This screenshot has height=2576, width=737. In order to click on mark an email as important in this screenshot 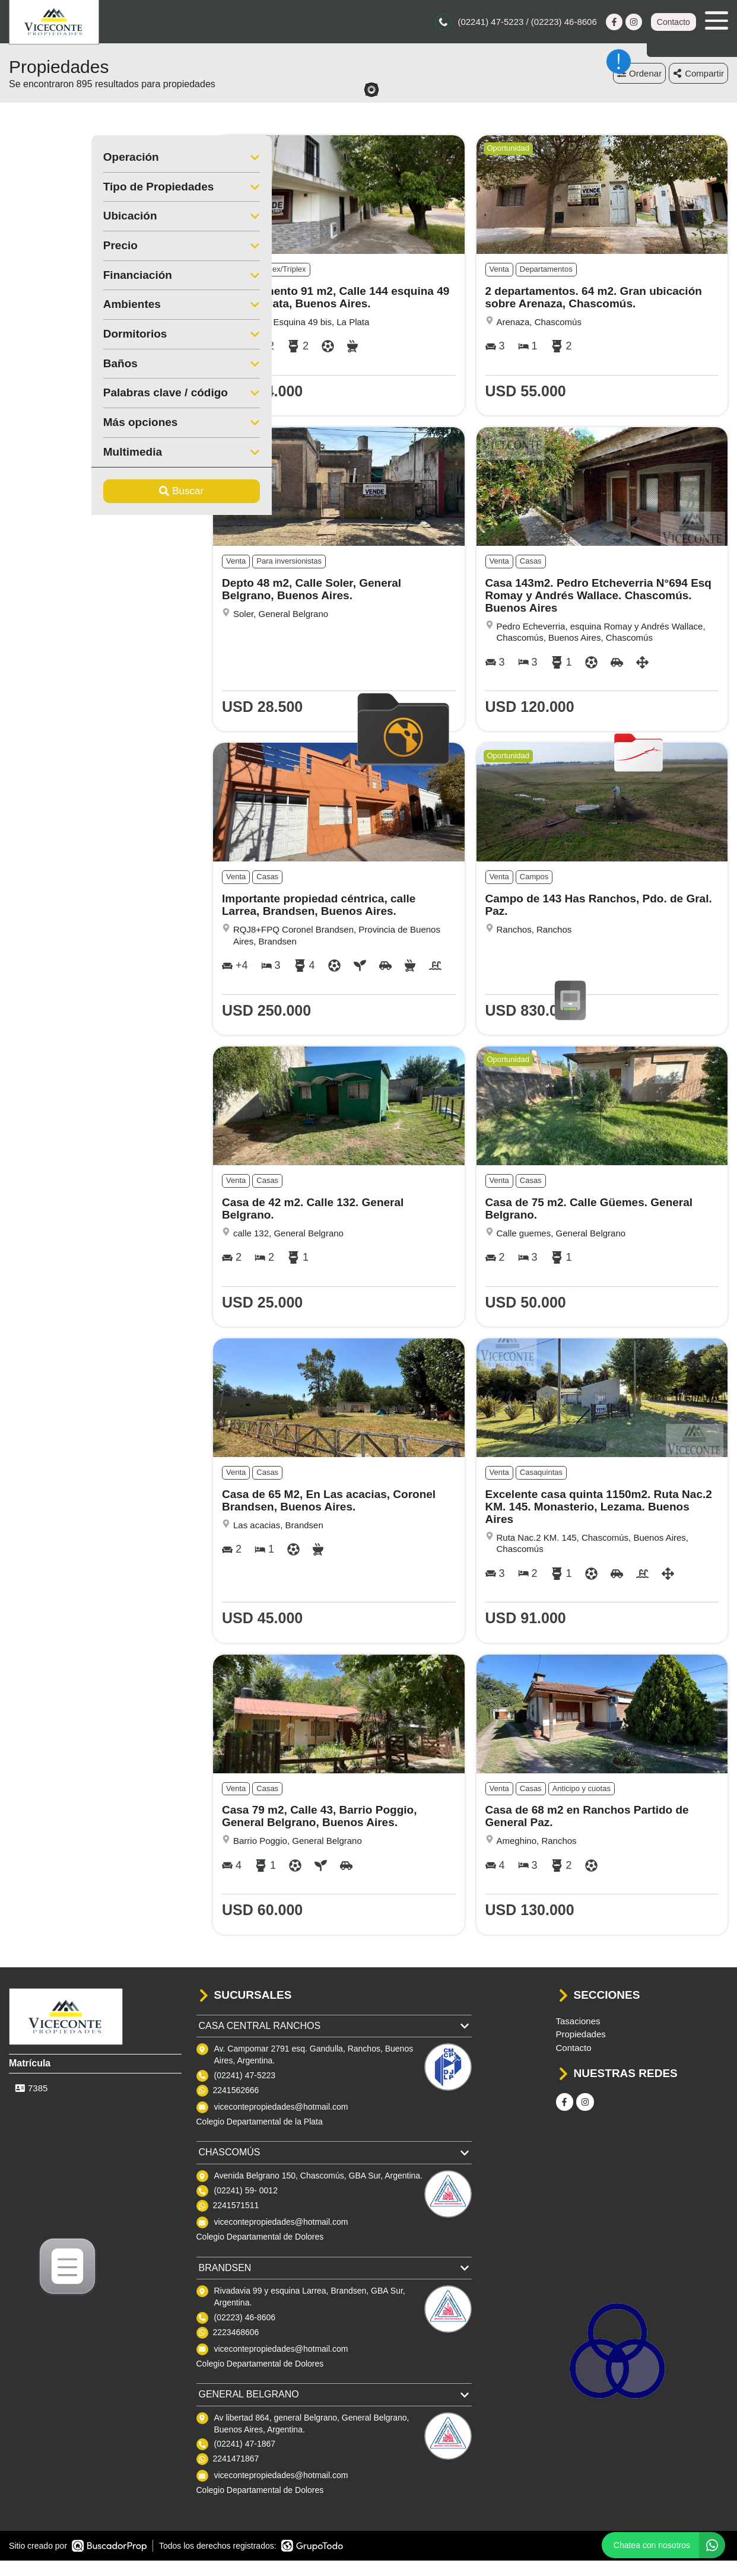, I will do `click(618, 61)`.